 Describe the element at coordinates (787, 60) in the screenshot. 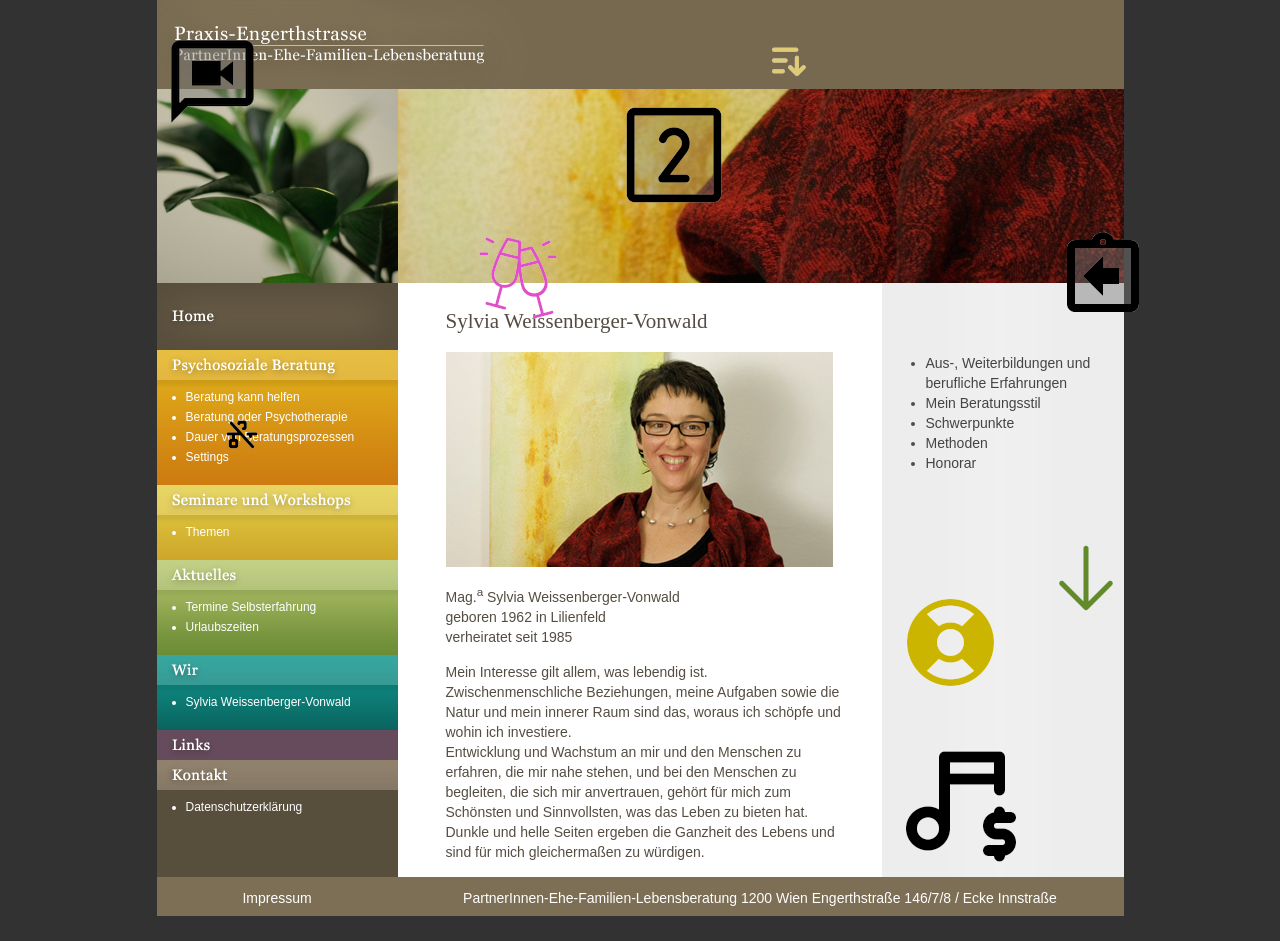

I see `sort items in ascending order` at that location.